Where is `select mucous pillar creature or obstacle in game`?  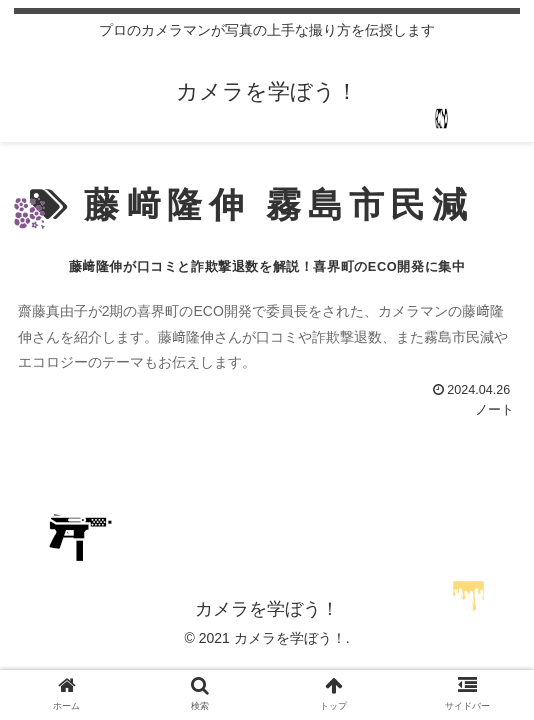
select mucous pillar creature or obstacle in game is located at coordinates (441, 118).